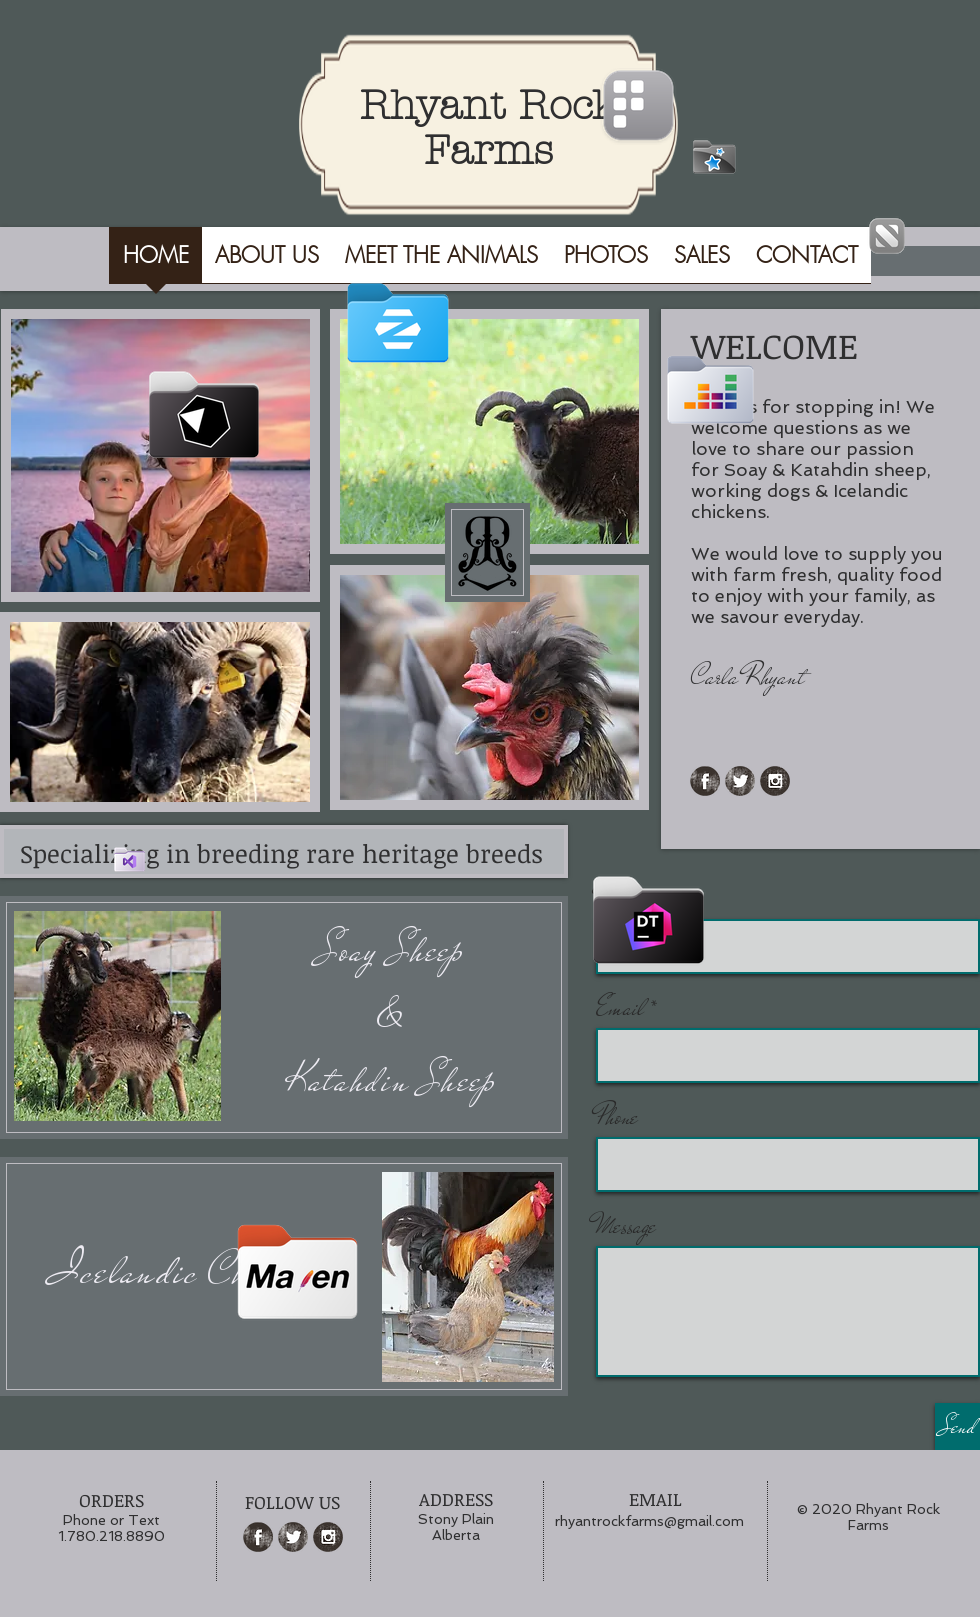 This screenshot has height=1617, width=980. I want to click on open crystal or gem-related files folder, so click(203, 417).